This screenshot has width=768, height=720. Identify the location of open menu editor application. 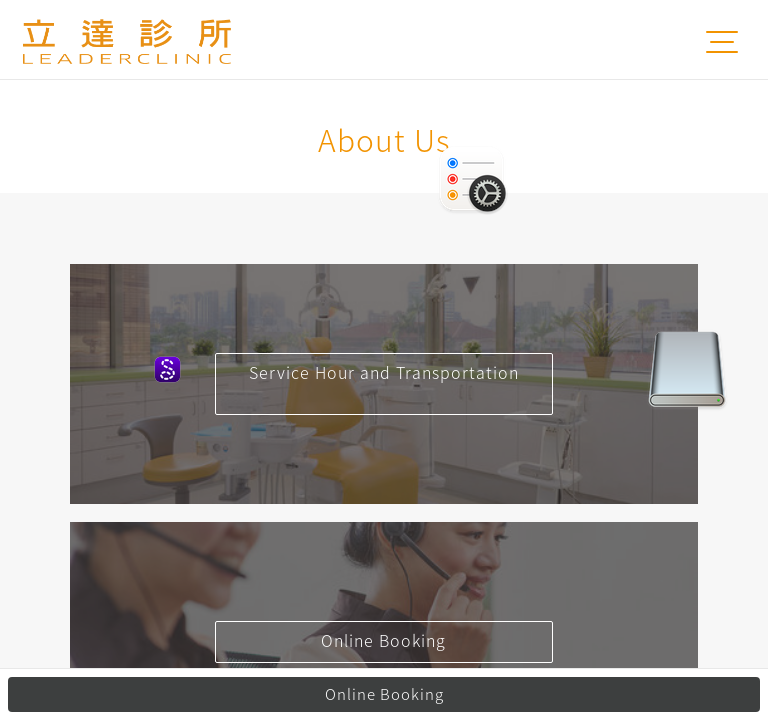
(471, 178).